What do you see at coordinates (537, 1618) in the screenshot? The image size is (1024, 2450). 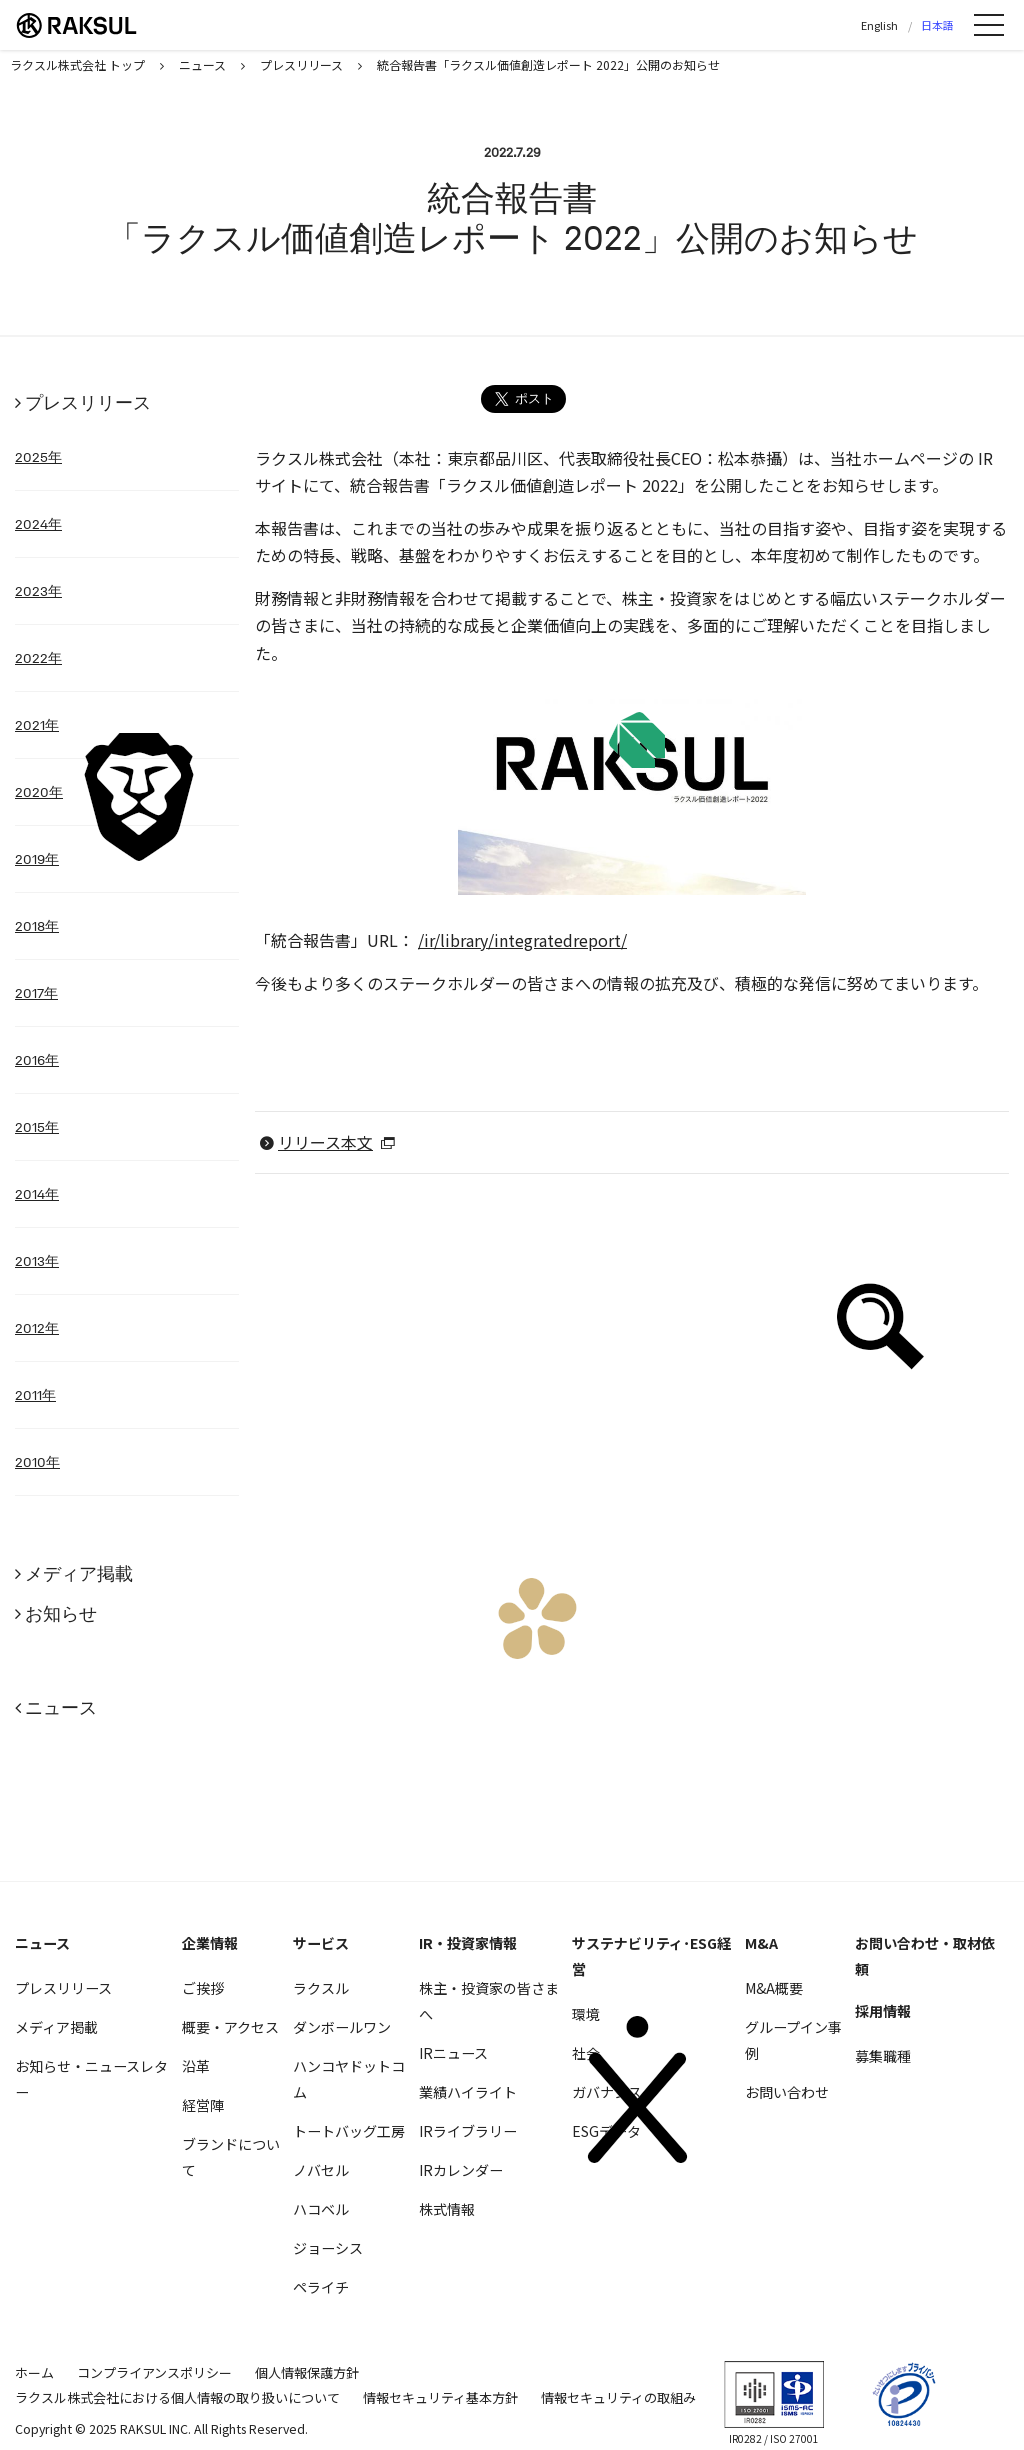 I see `open ICQ messenger app` at bounding box center [537, 1618].